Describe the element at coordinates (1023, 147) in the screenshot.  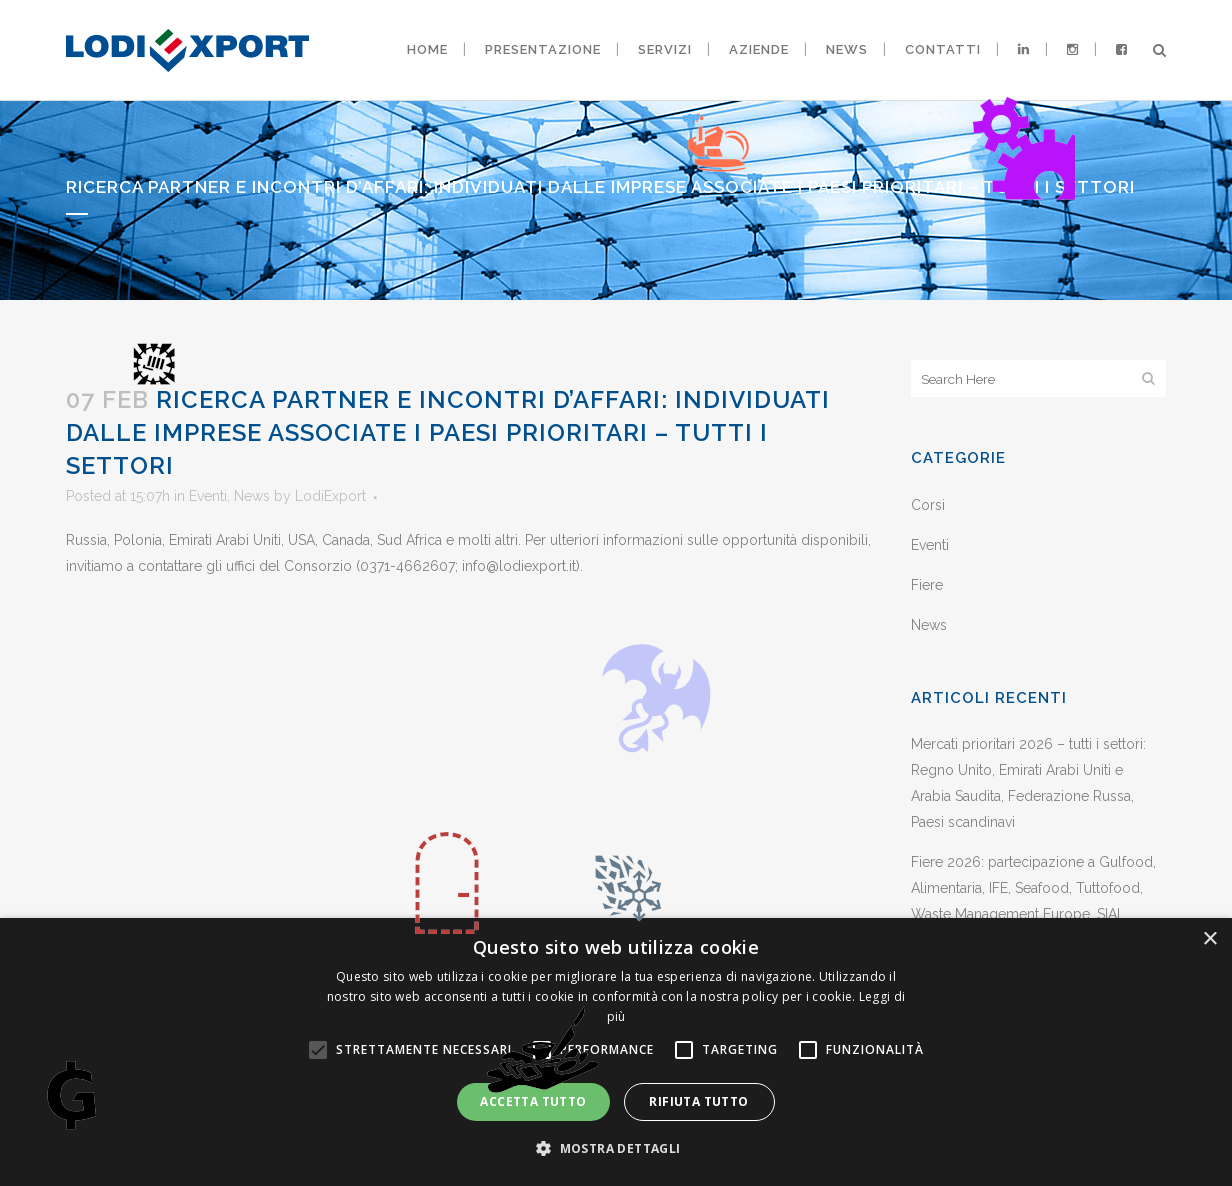
I see `access settings or preferences` at that location.